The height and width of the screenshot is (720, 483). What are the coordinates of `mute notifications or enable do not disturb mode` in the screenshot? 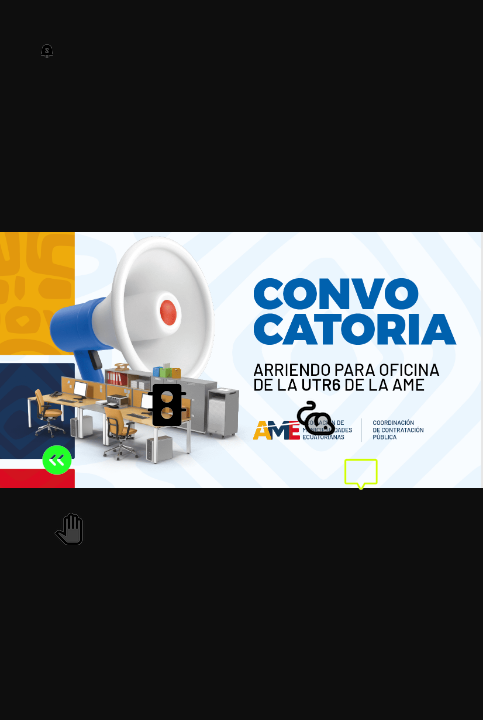 It's located at (47, 51).